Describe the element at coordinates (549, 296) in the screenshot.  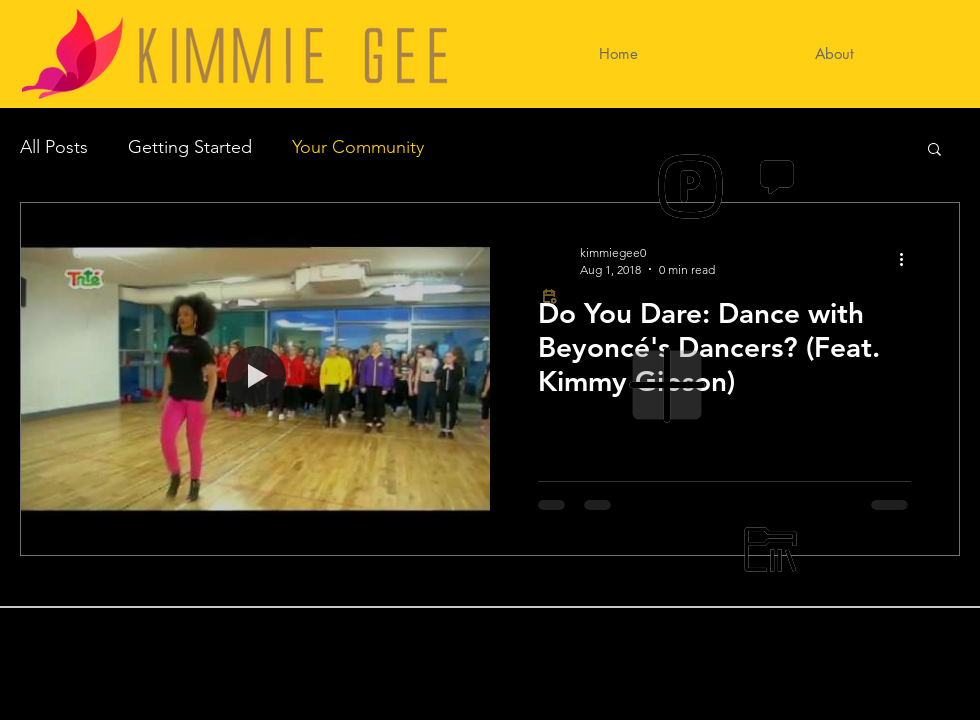
I see `calendar event with notification or reminder` at that location.